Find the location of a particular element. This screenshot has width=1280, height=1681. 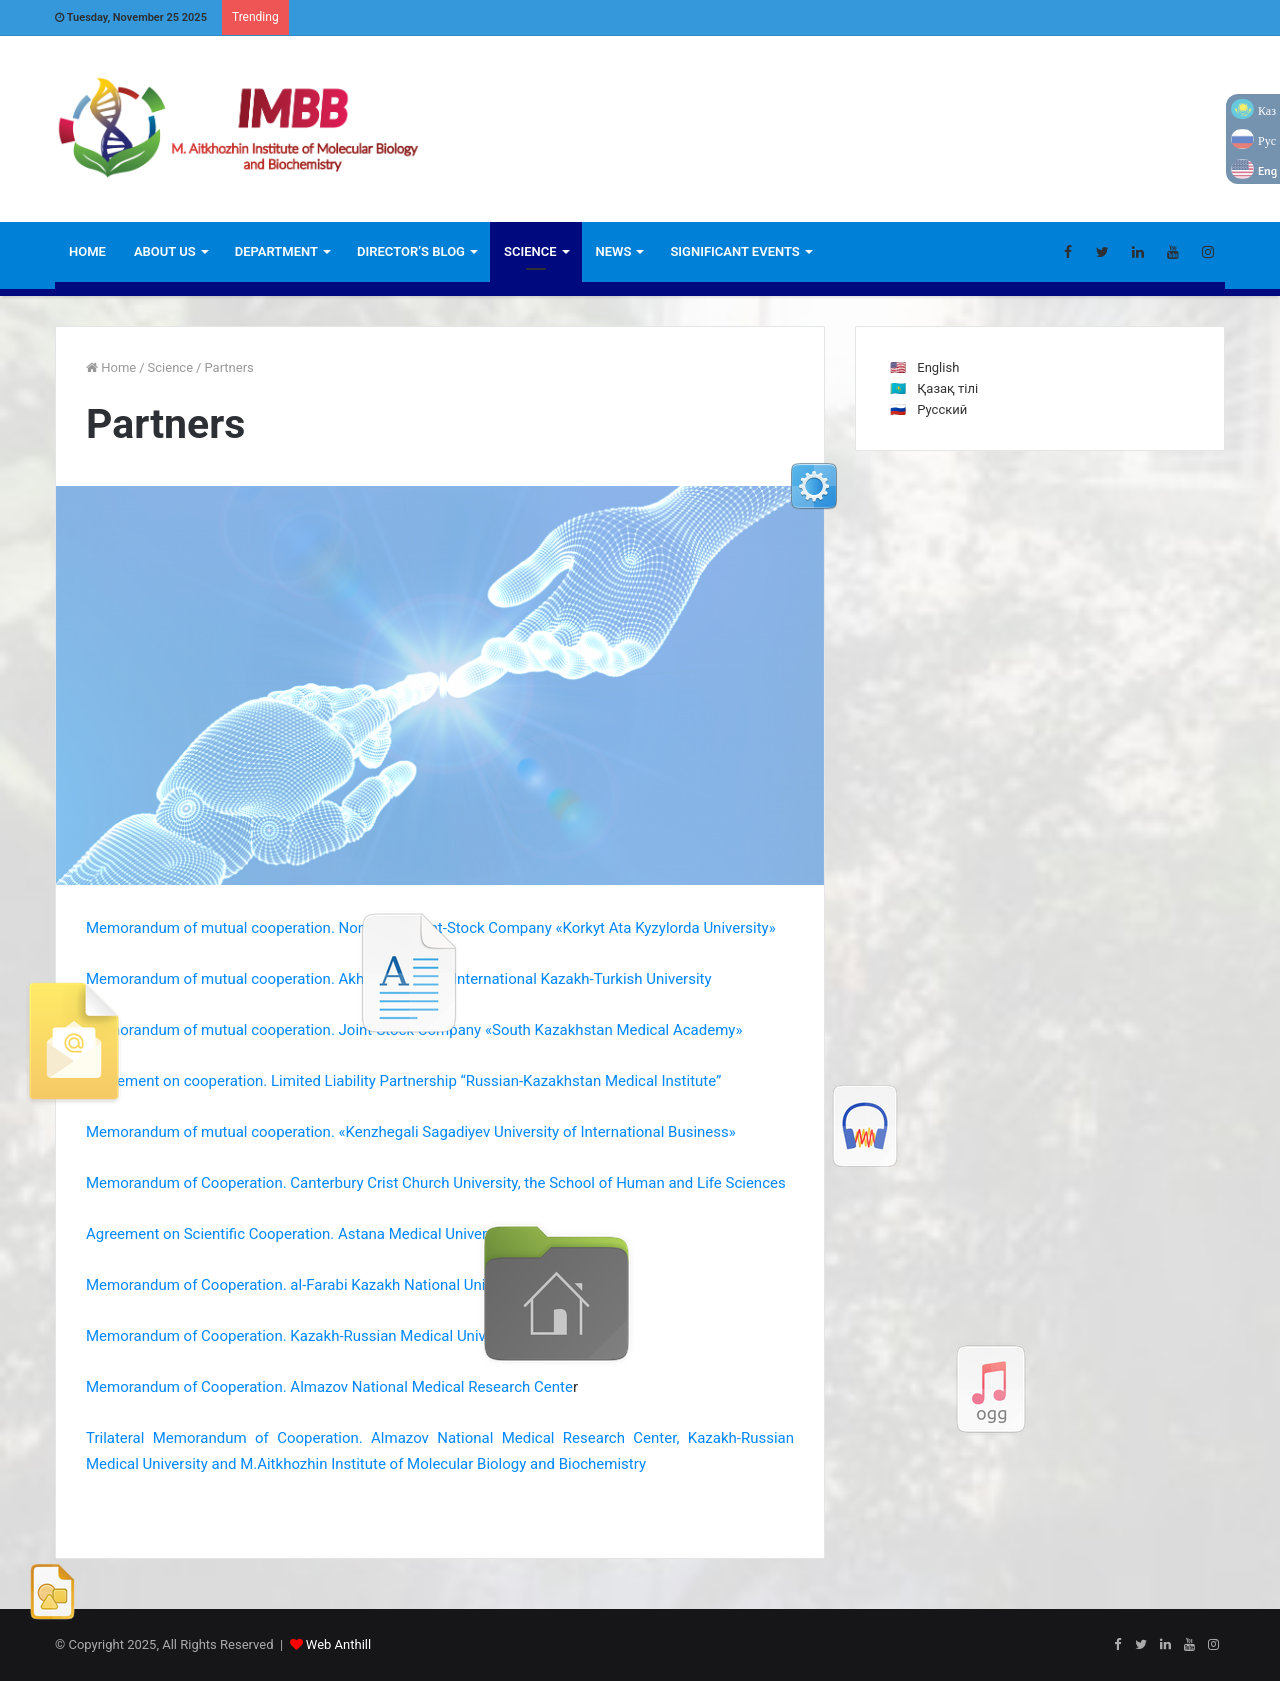

open a text document file is located at coordinates (409, 973).